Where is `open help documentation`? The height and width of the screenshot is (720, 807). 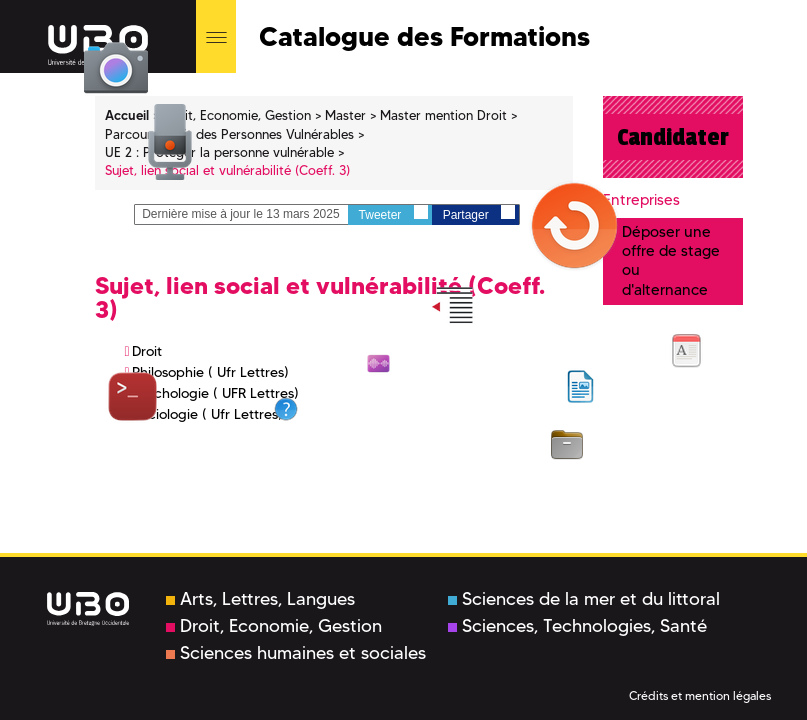 open help documentation is located at coordinates (286, 409).